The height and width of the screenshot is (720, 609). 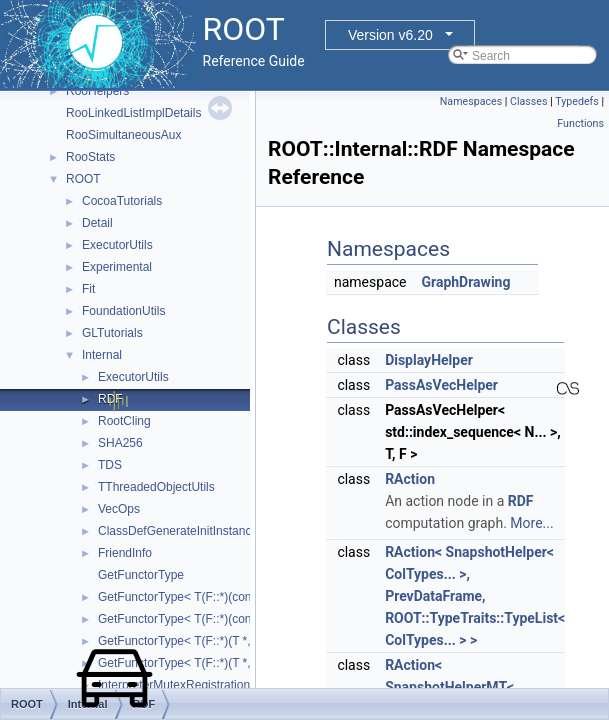 I want to click on access vehicle or car-related features, so click(x=114, y=679).